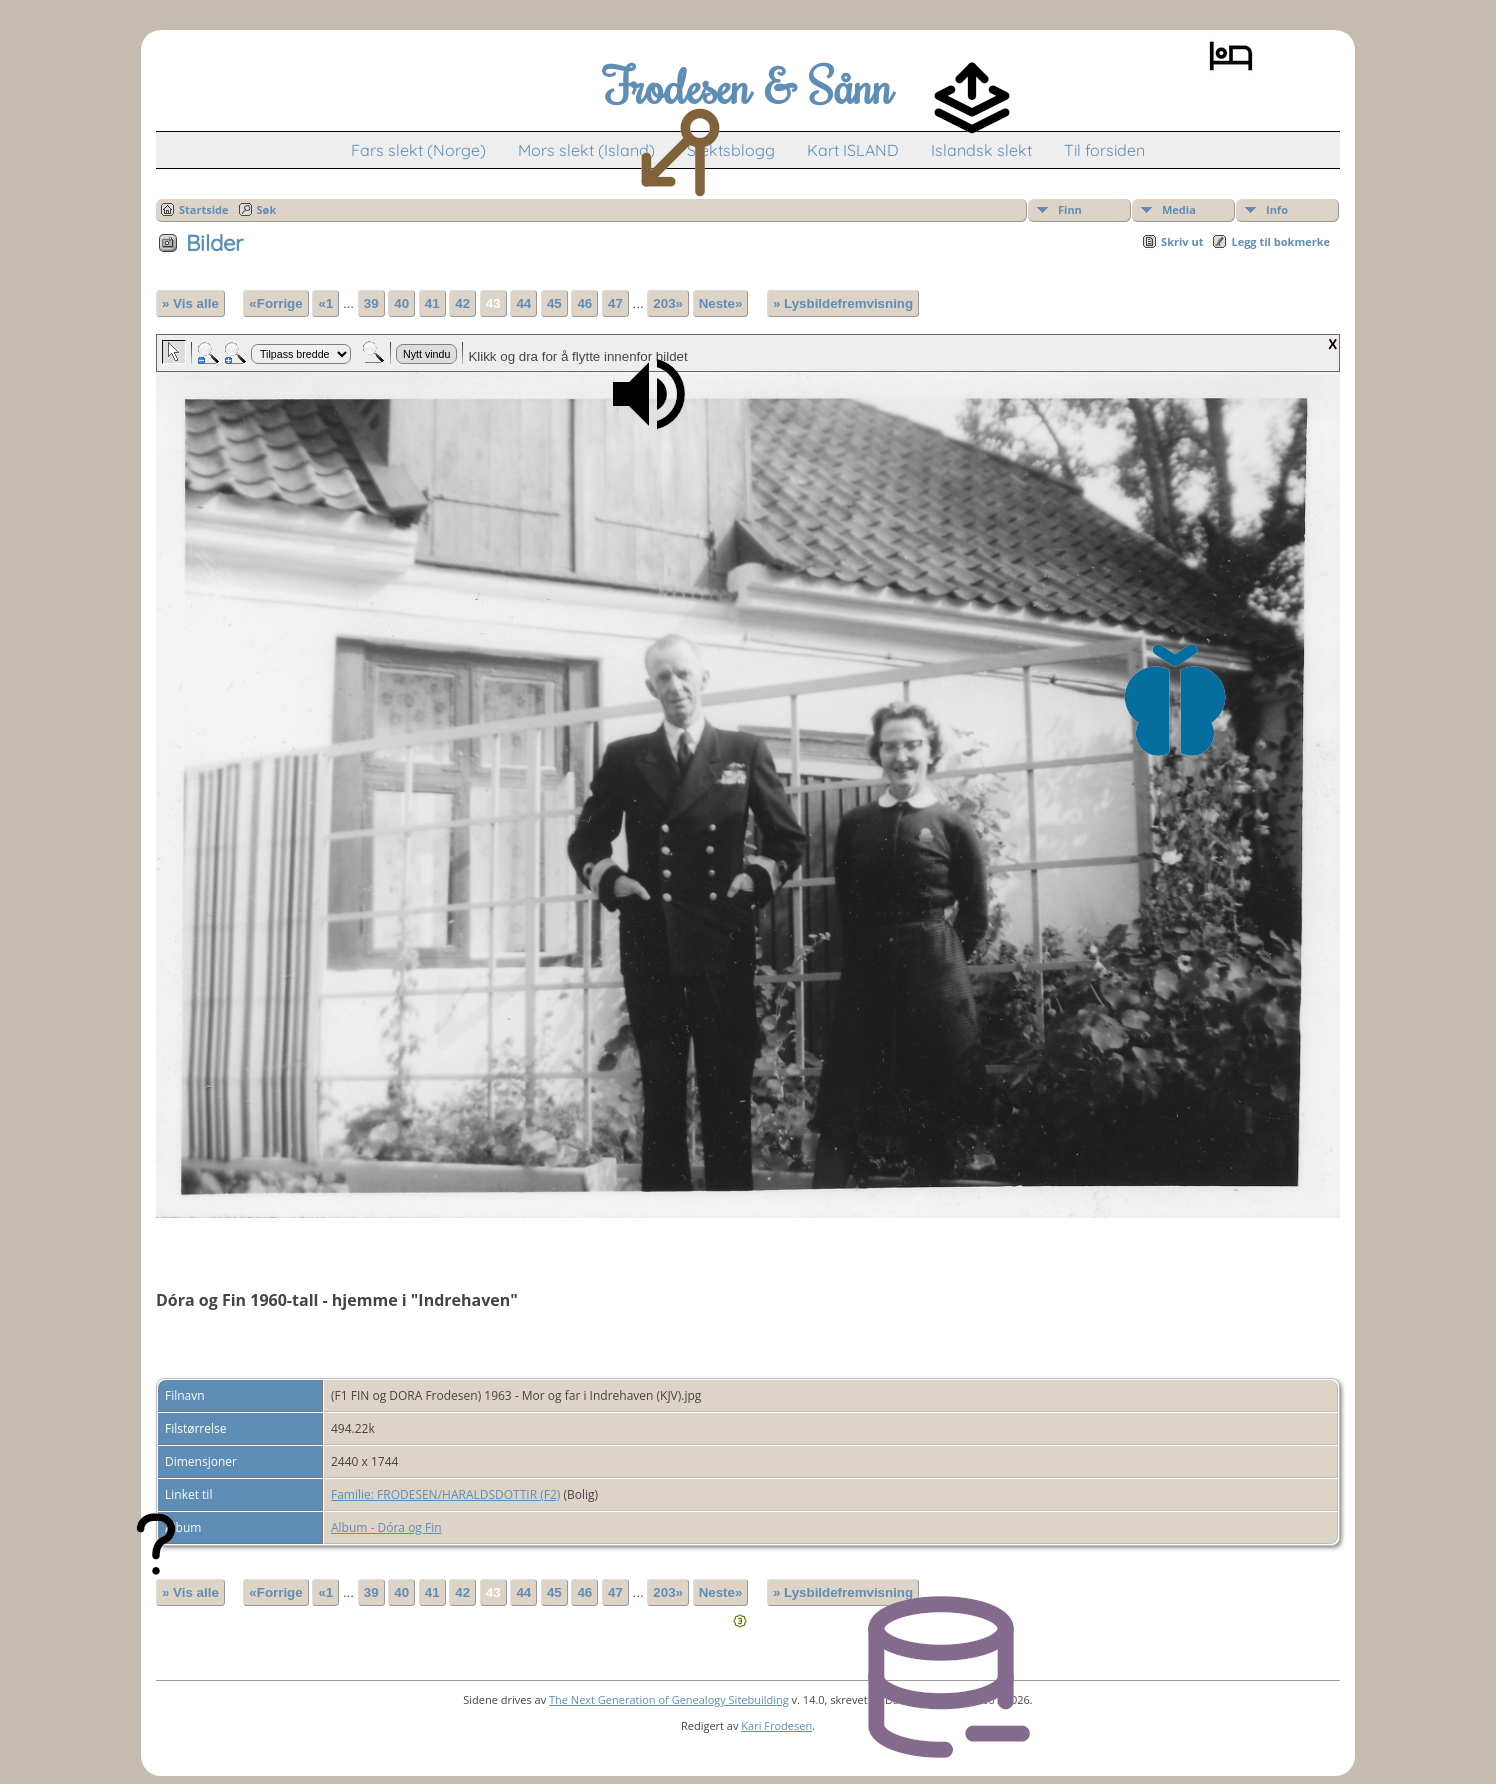  What do you see at coordinates (972, 100) in the screenshot?
I see `pop item from stack` at bounding box center [972, 100].